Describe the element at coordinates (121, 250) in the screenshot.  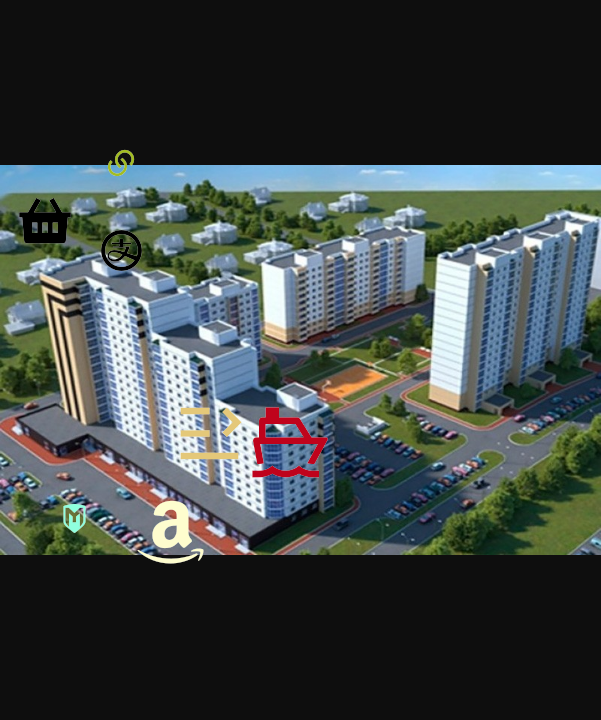
I see `pay with alipay` at that location.